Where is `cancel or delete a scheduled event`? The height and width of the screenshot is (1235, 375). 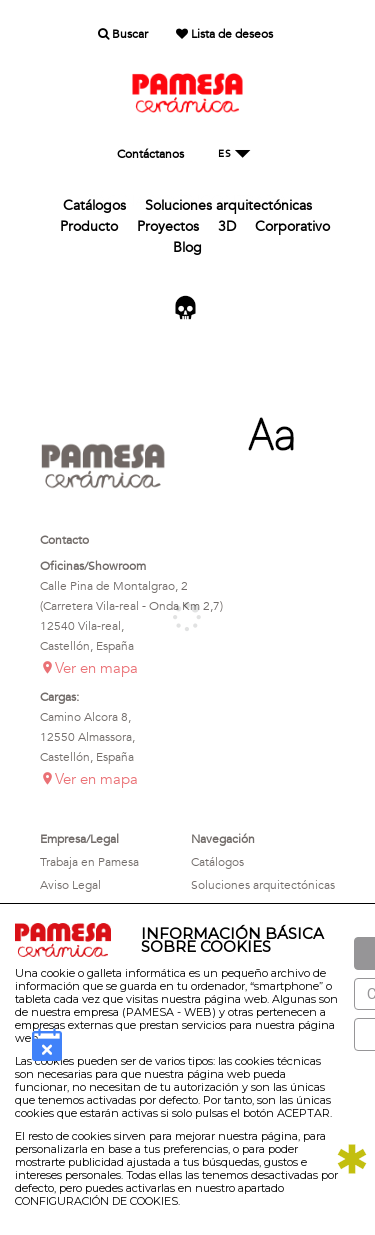
cancel or delete a scheduled event is located at coordinates (47, 1046).